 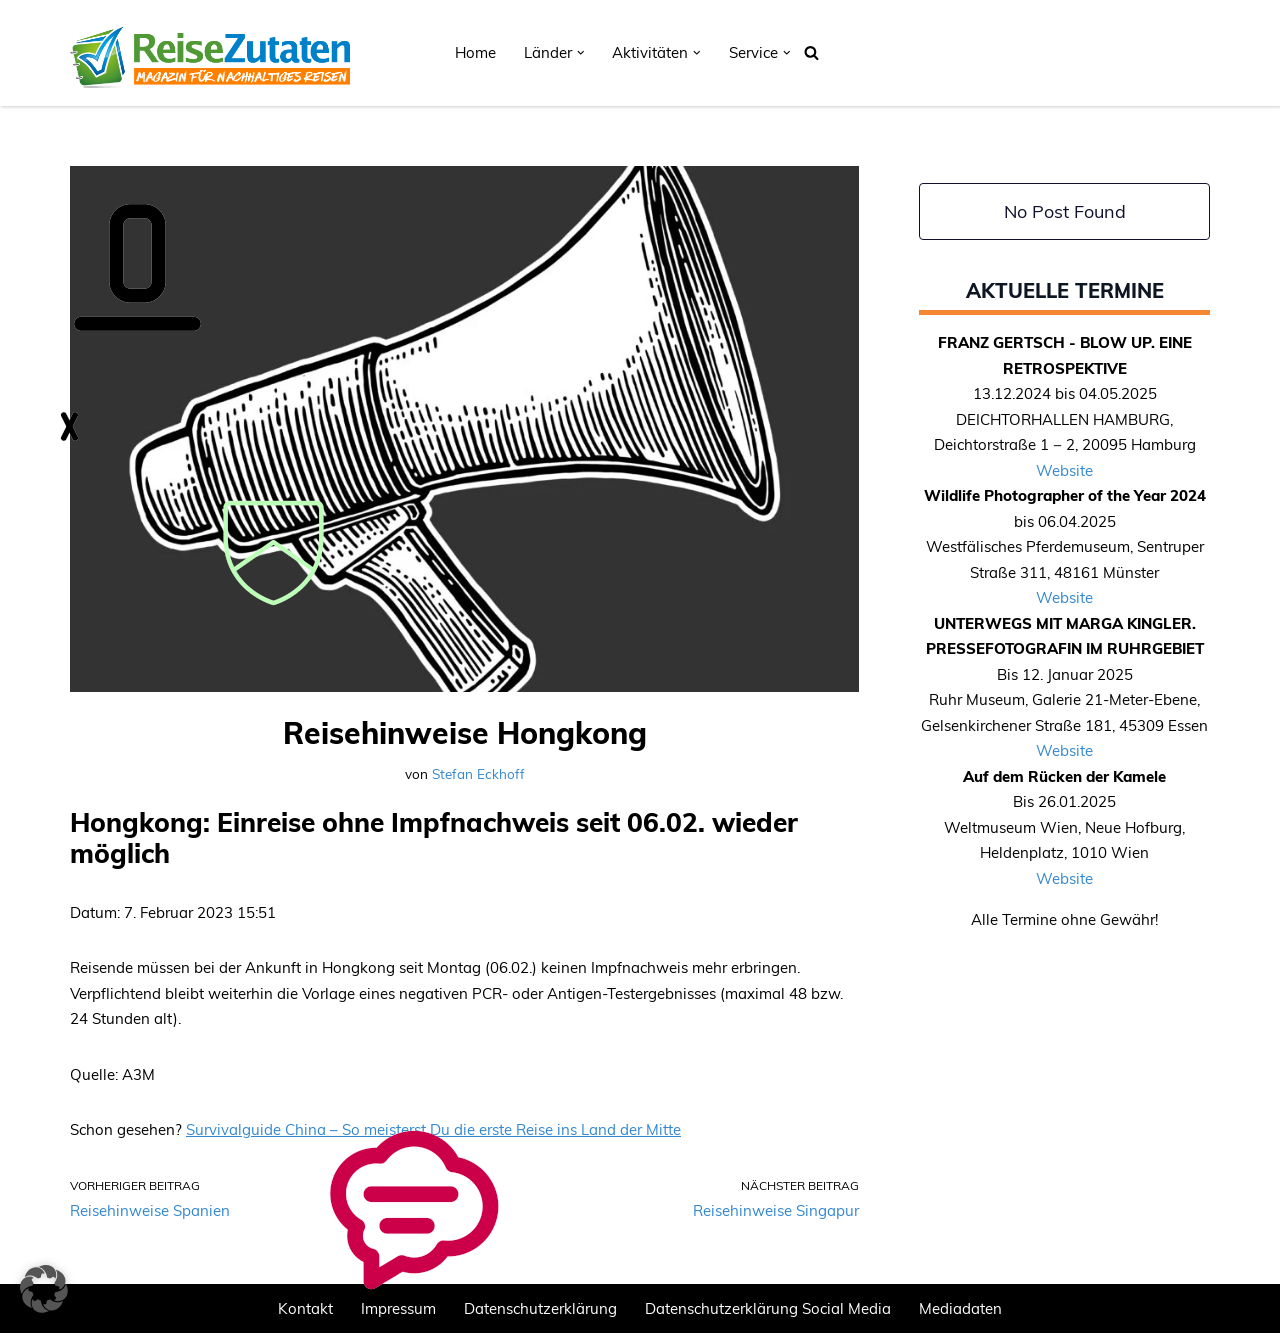 I want to click on align selected elements to the bottom, so click(x=137, y=267).